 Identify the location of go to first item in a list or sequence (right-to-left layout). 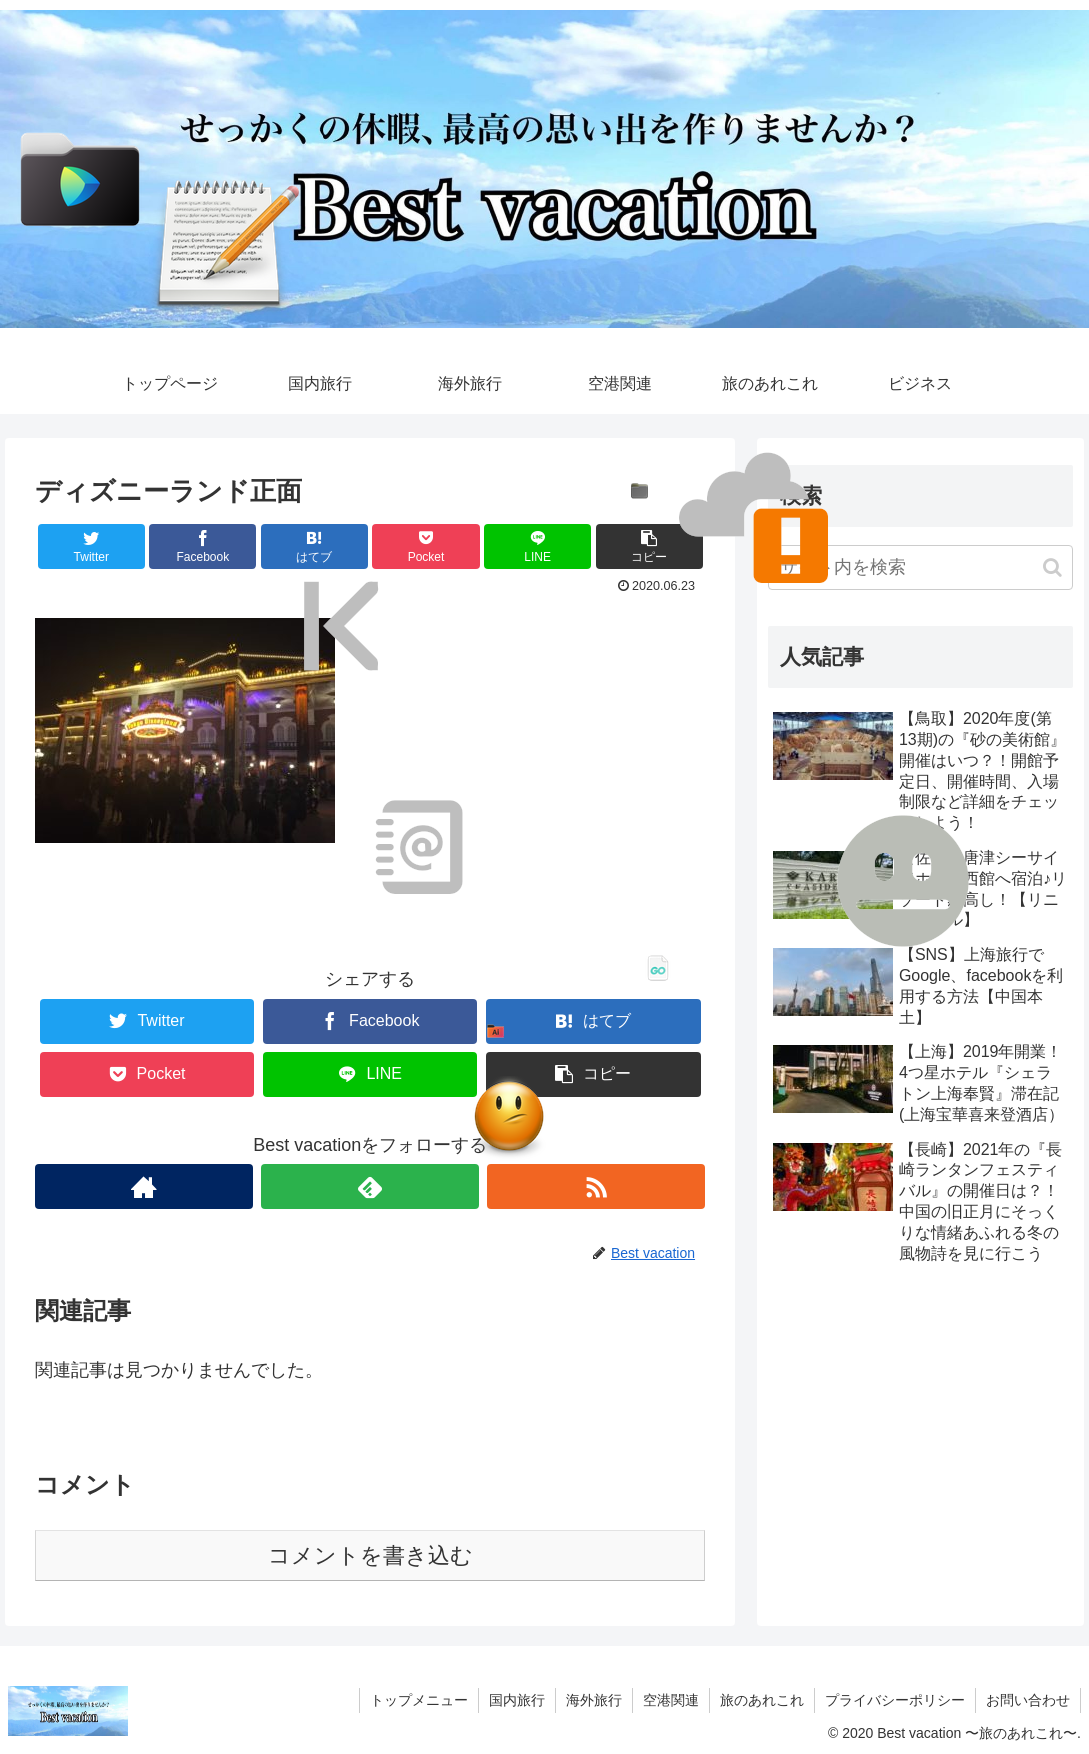
(341, 626).